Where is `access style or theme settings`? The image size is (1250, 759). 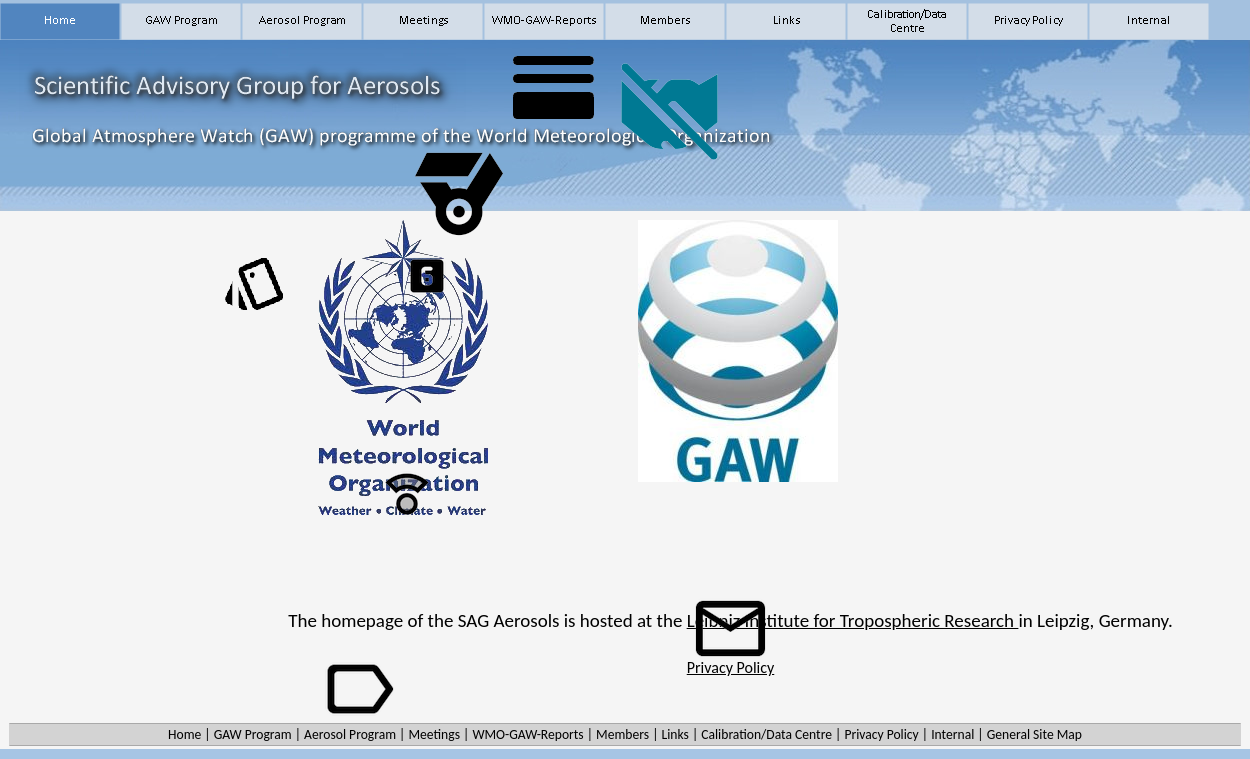
access style or theme settings is located at coordinates (255, 283).